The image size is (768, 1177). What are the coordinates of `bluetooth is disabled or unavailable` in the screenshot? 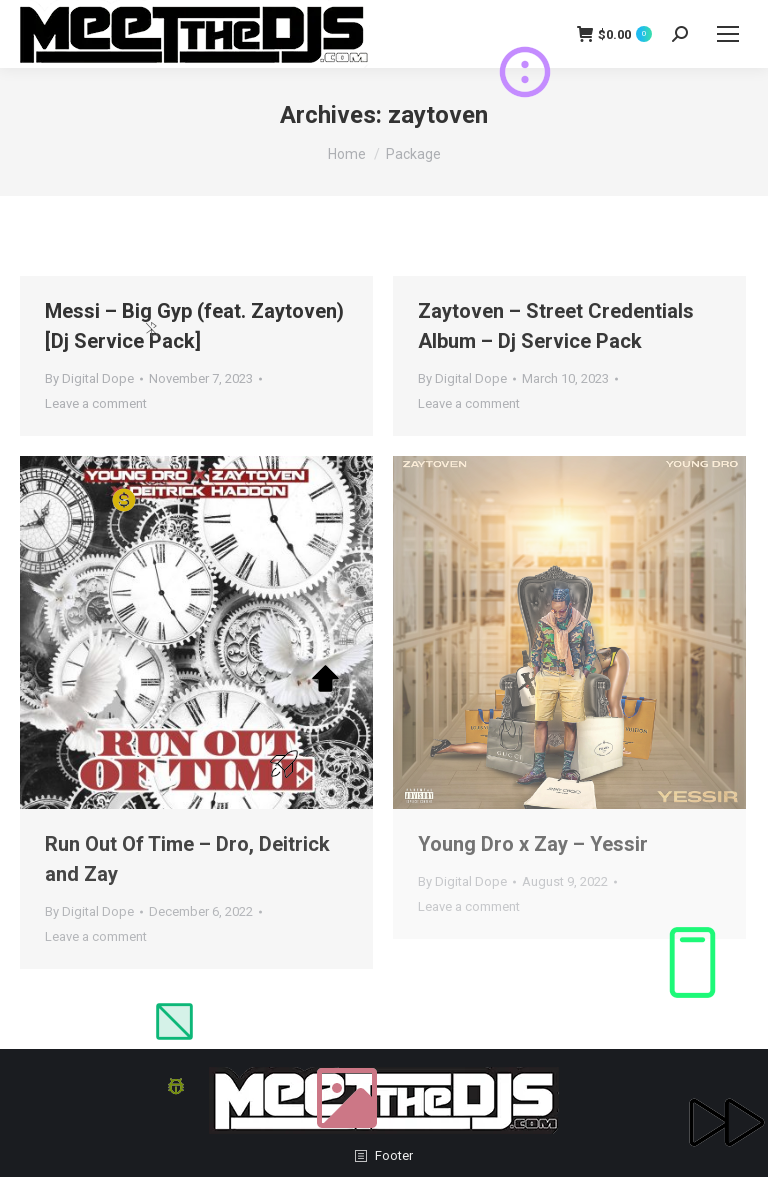 It's located at (151, 329).